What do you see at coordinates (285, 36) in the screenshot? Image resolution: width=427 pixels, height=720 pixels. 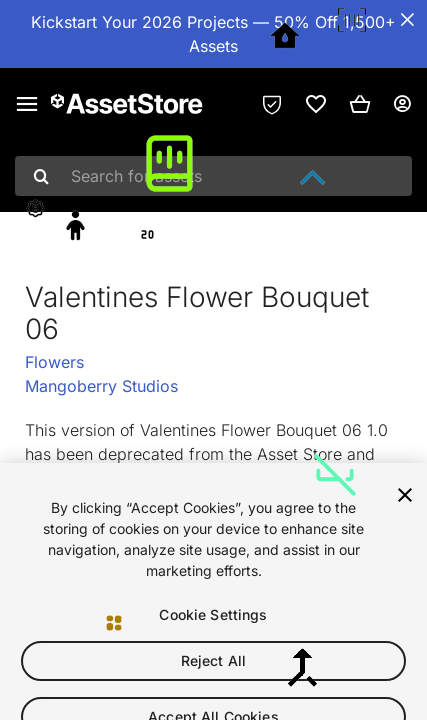 I see `report water damage to a property` at bounding box center [285, 36].